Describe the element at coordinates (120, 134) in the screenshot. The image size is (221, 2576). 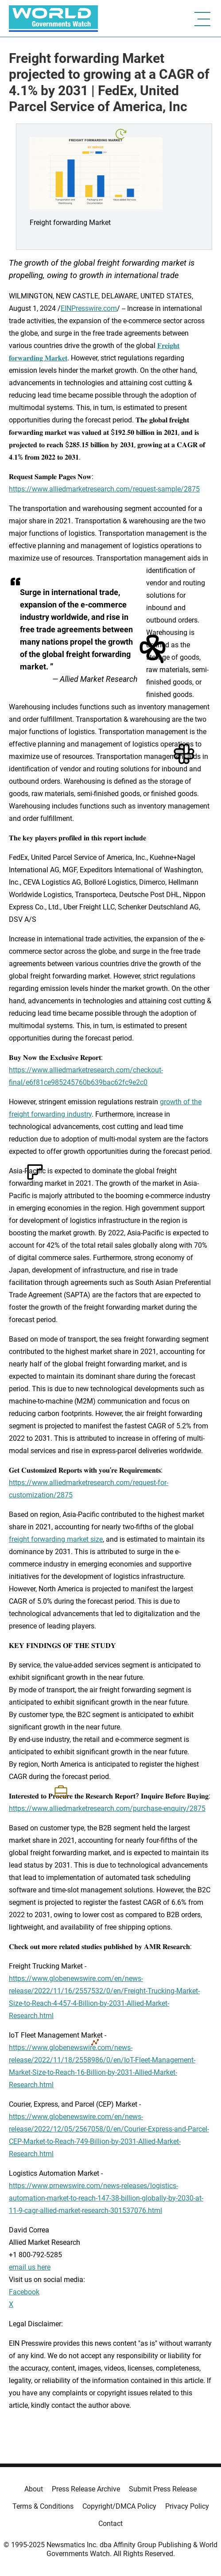
I see `restore to a previous version` at that location.